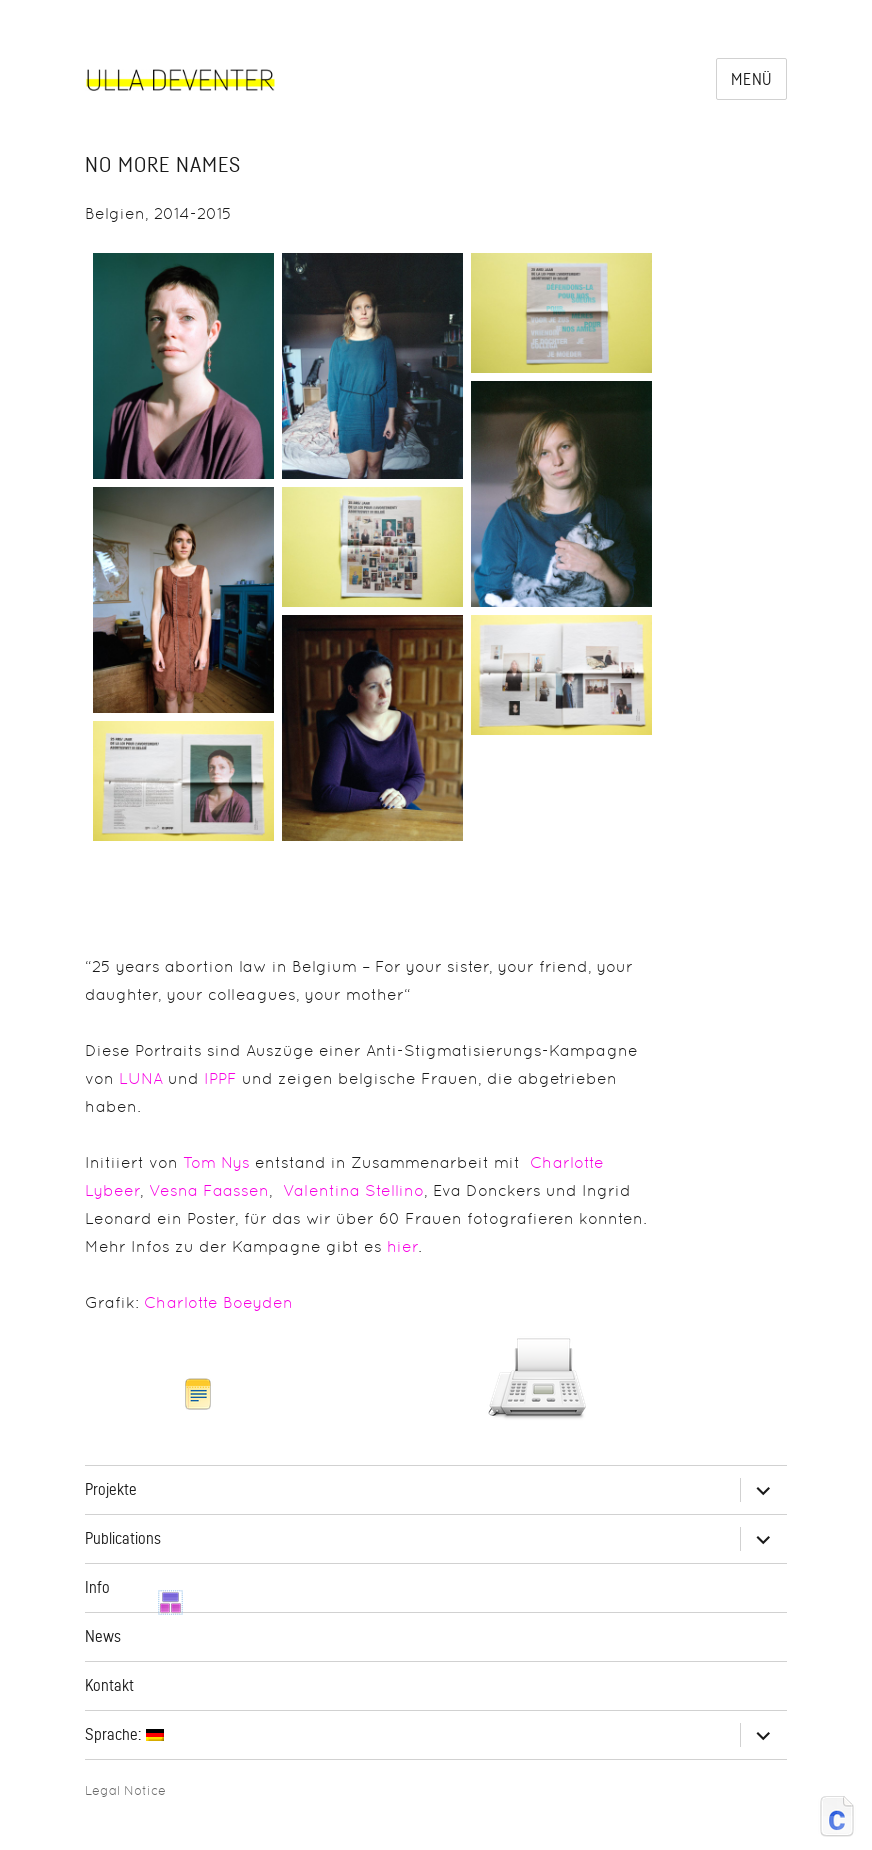  What do you see at coordinates (837, 1816) in the screenshot?
I see `a C programming language source code file` at bounding box center [837, 1816].